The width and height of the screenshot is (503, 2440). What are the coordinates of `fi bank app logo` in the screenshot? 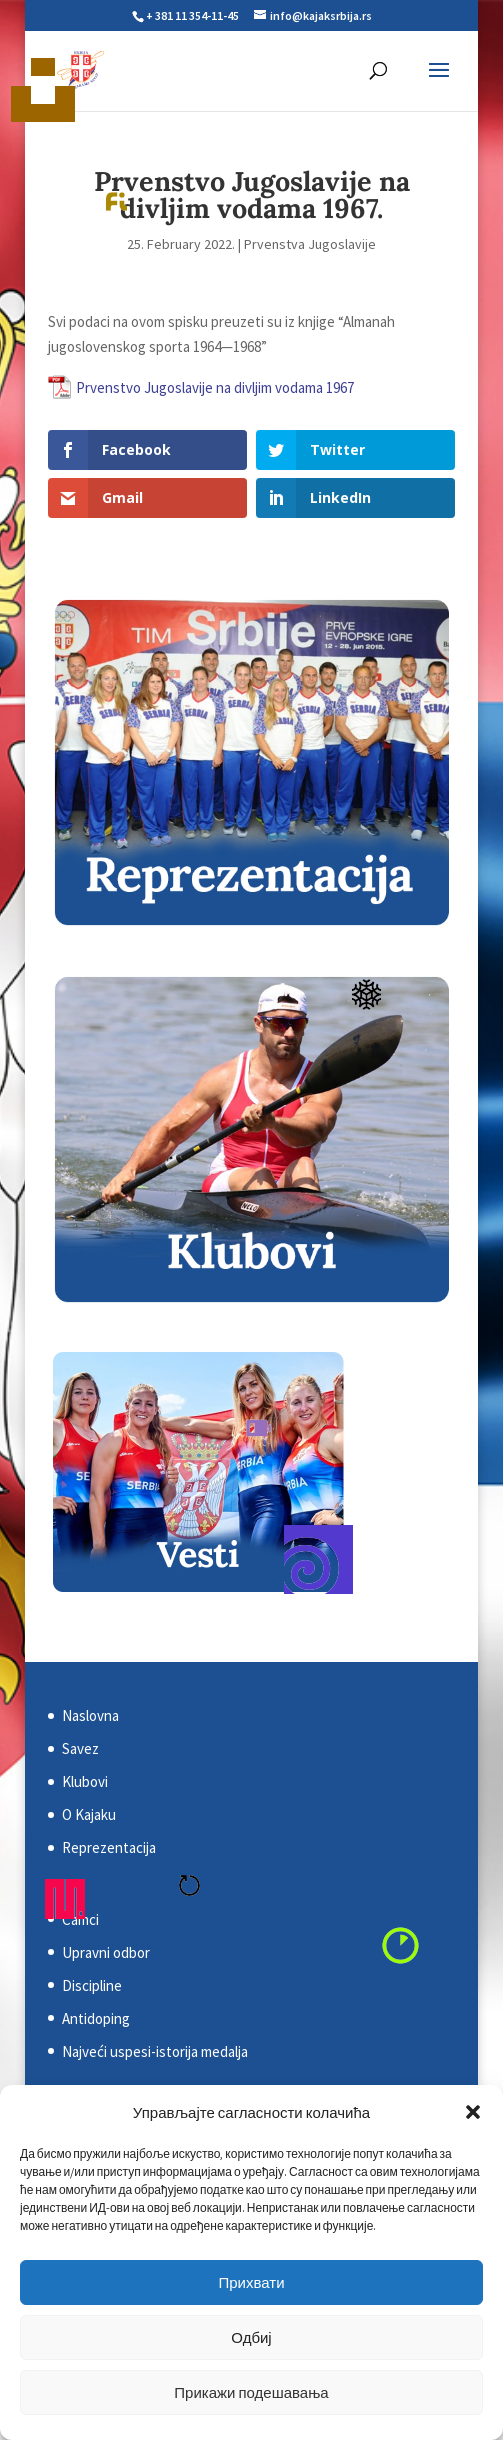 It's located at (116, 201).